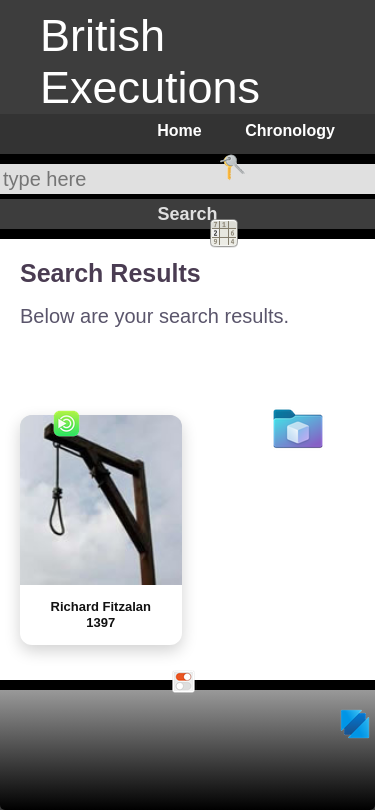 Image resolution: width=375 pixels, height=810 pixels. Describe the element at coordinates (298, 430) in the screenshot. I see `open the 3D objects folder` at that location.